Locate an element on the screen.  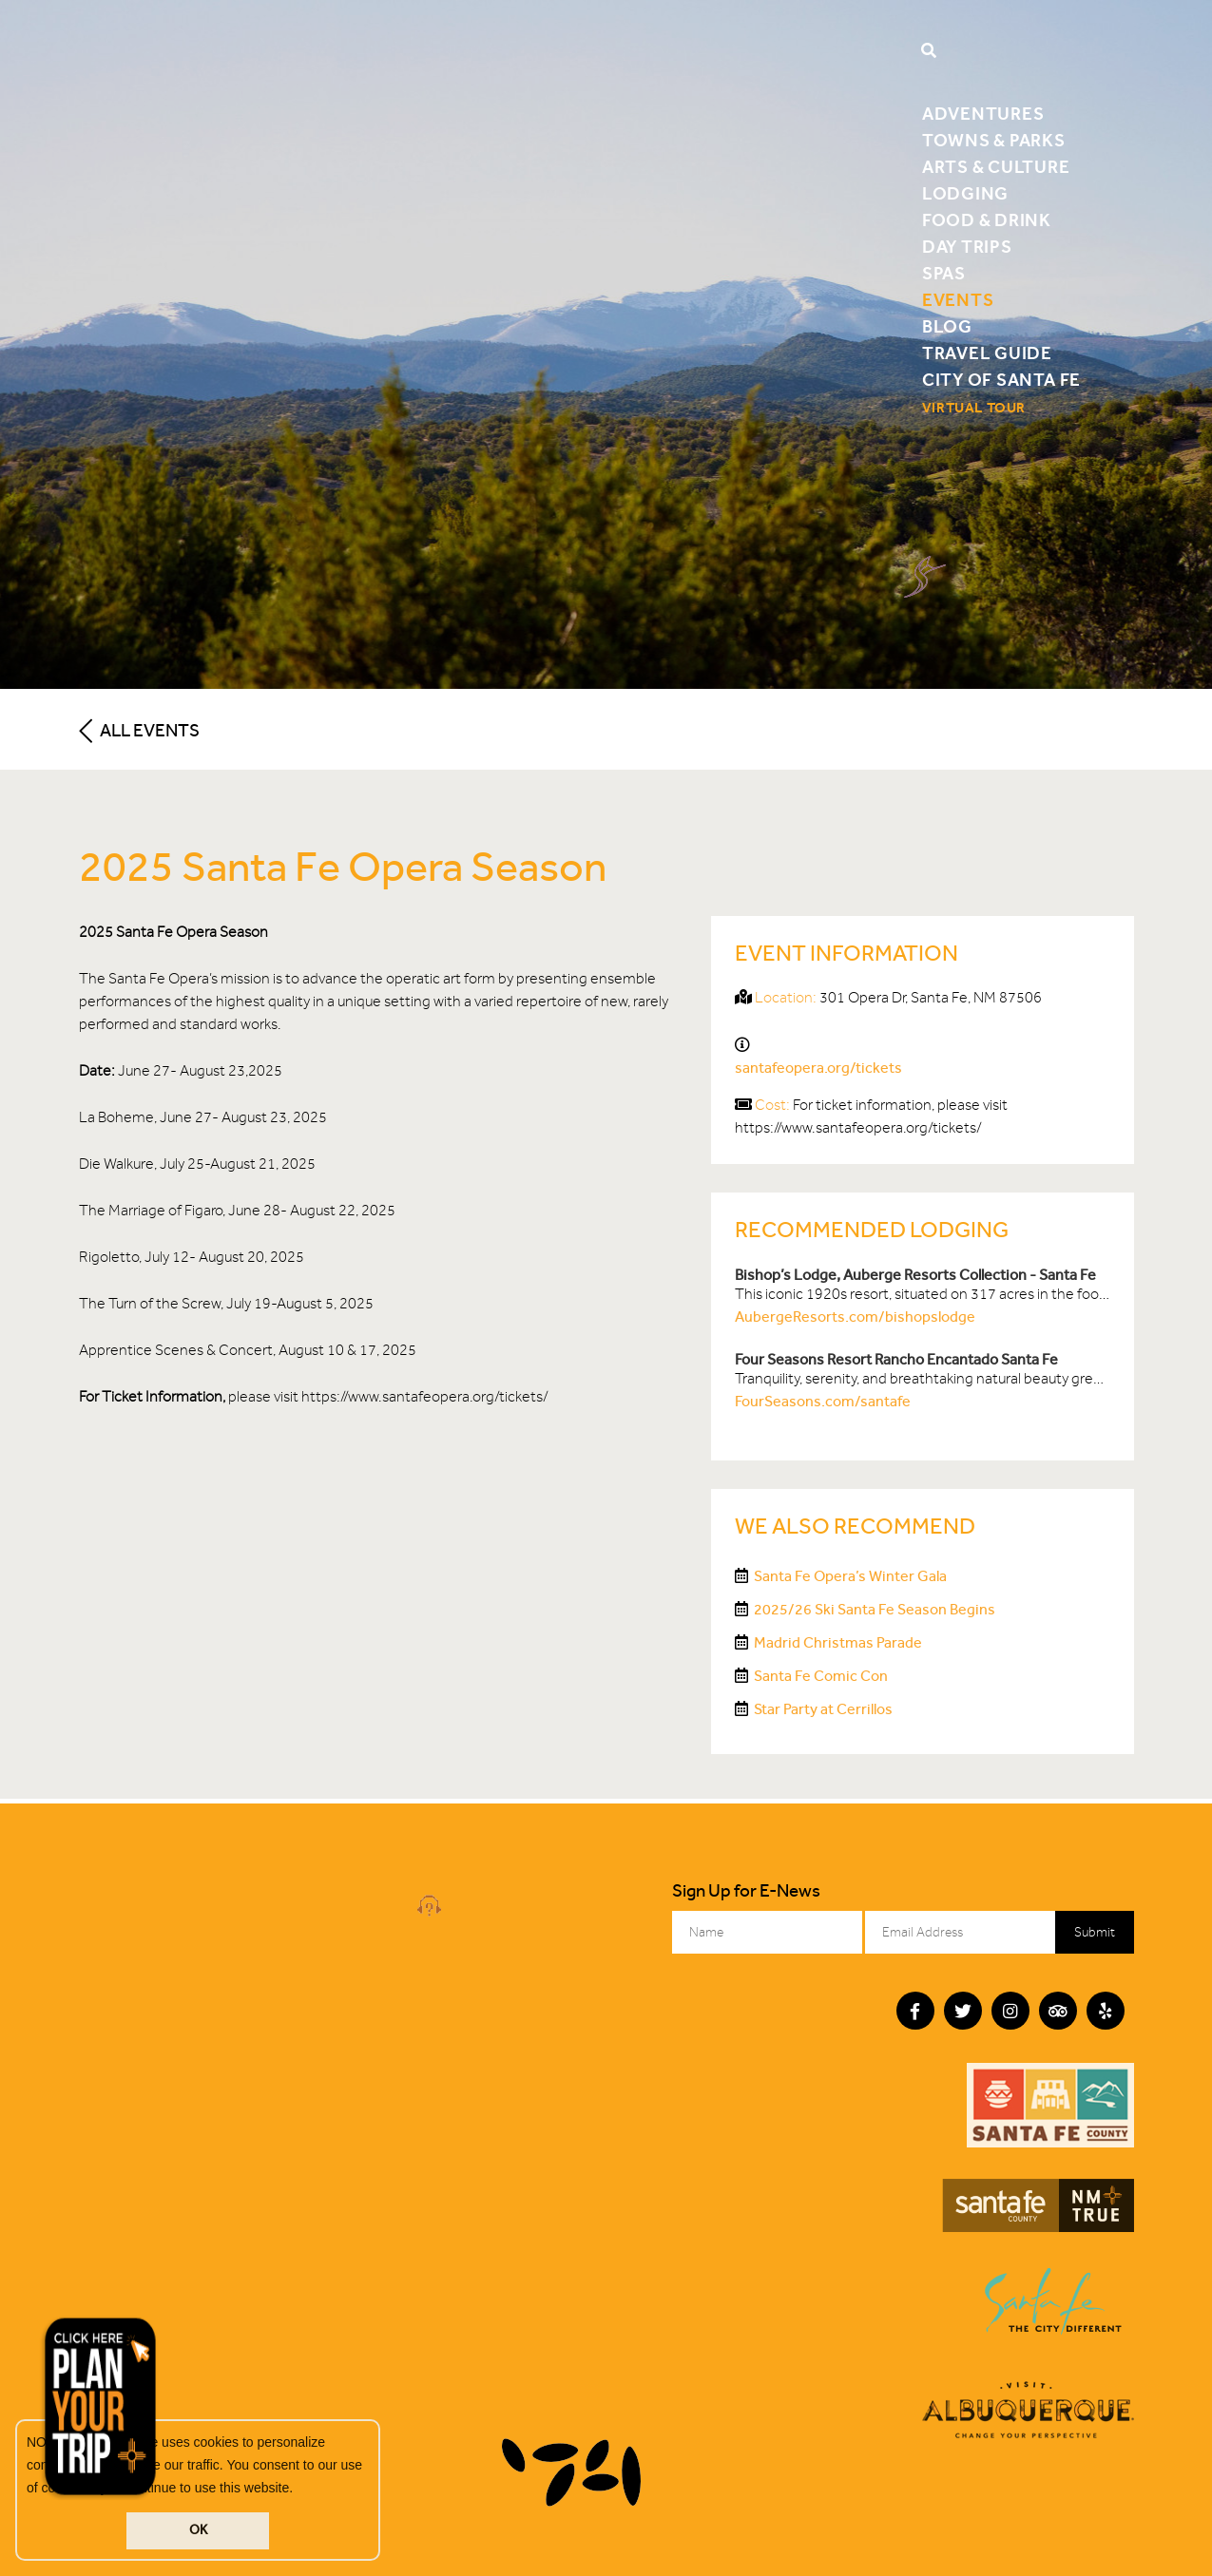
open the 1001tracklists app or website is located at coordinates (429, 1905).